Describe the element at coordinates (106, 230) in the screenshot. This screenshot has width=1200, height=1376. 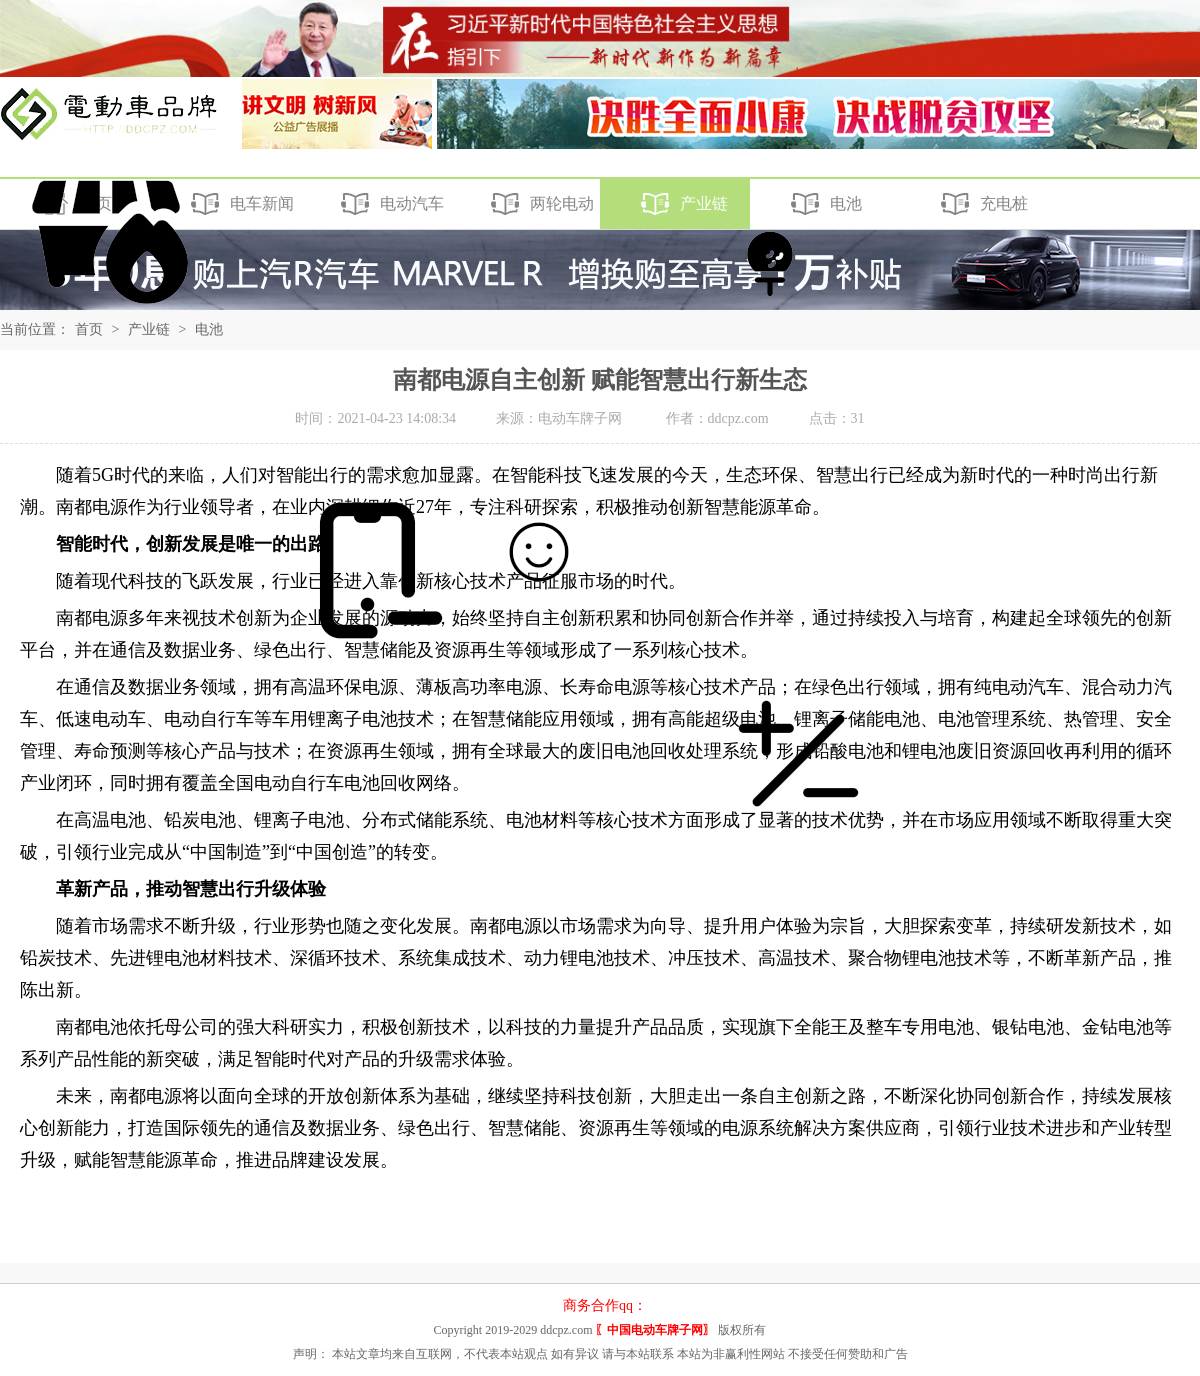
I see `indicates a critical system failure or disaster` at that location.